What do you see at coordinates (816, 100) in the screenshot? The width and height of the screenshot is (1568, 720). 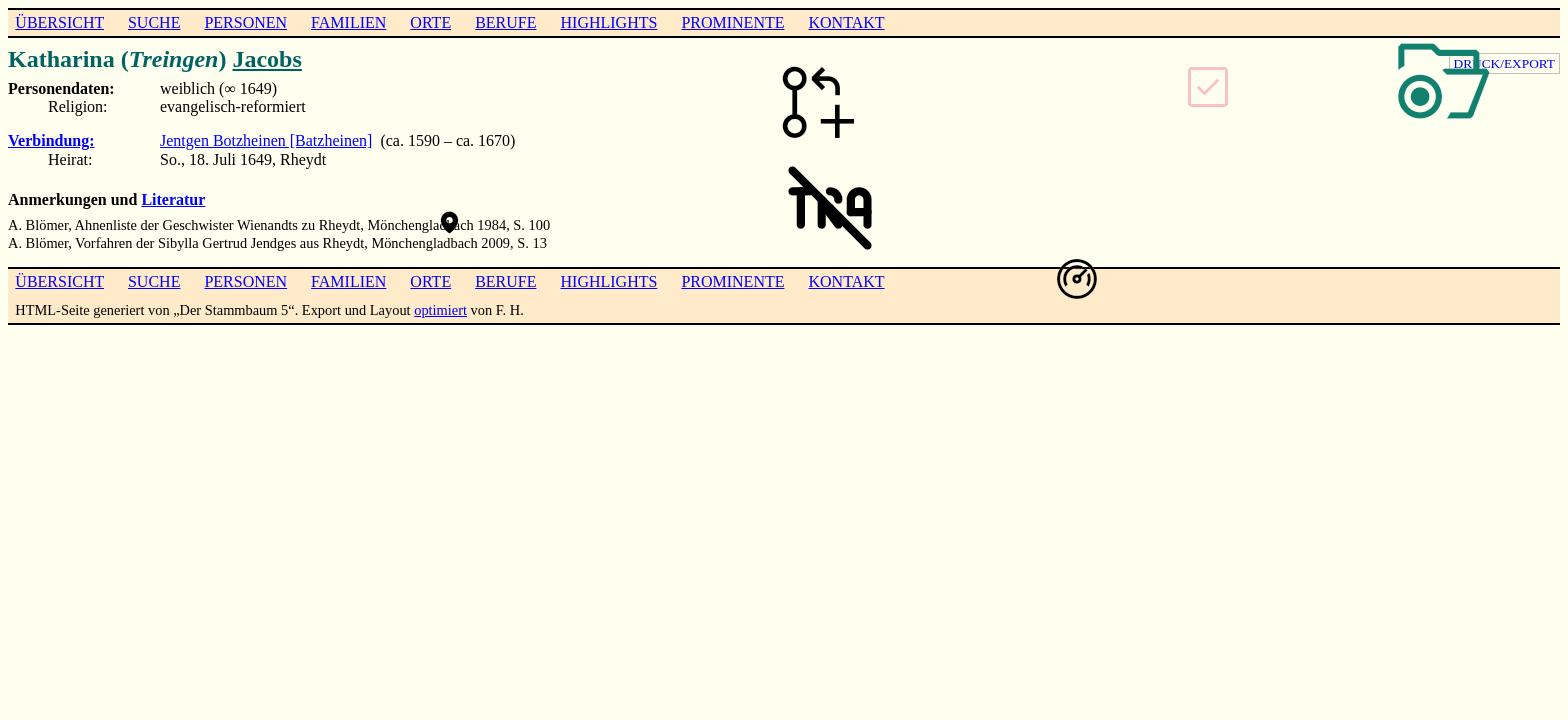 I see `create a new git pull request` at bounding box center [816, 100].